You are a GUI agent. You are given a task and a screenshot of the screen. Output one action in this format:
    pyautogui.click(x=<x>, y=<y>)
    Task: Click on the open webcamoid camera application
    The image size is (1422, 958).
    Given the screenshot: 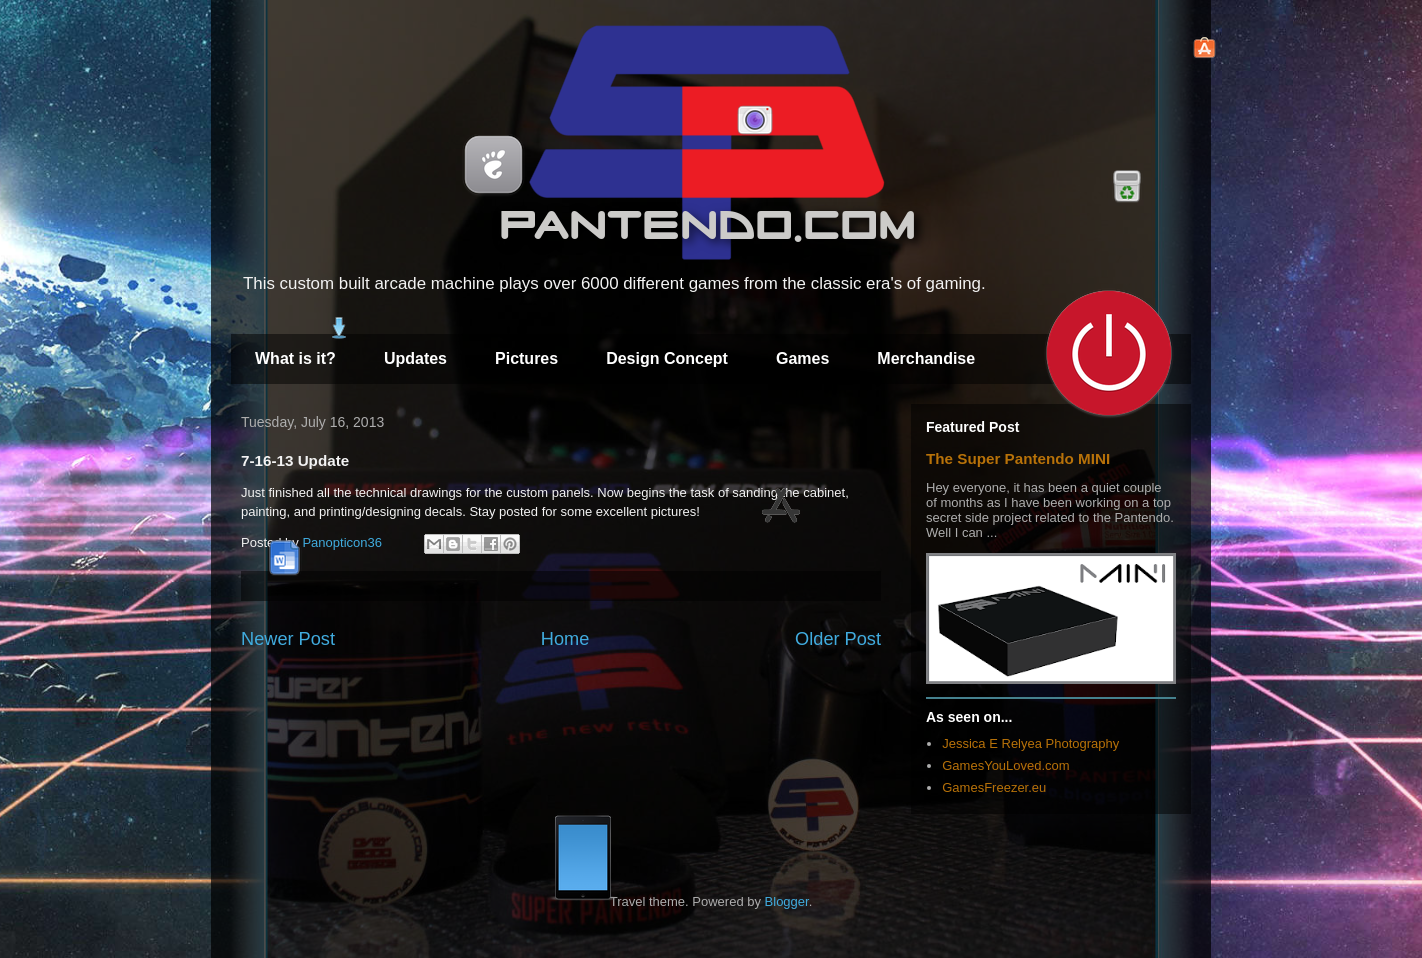 What is the action you would take?
    pyautogui.click(x=755, y=120)
    